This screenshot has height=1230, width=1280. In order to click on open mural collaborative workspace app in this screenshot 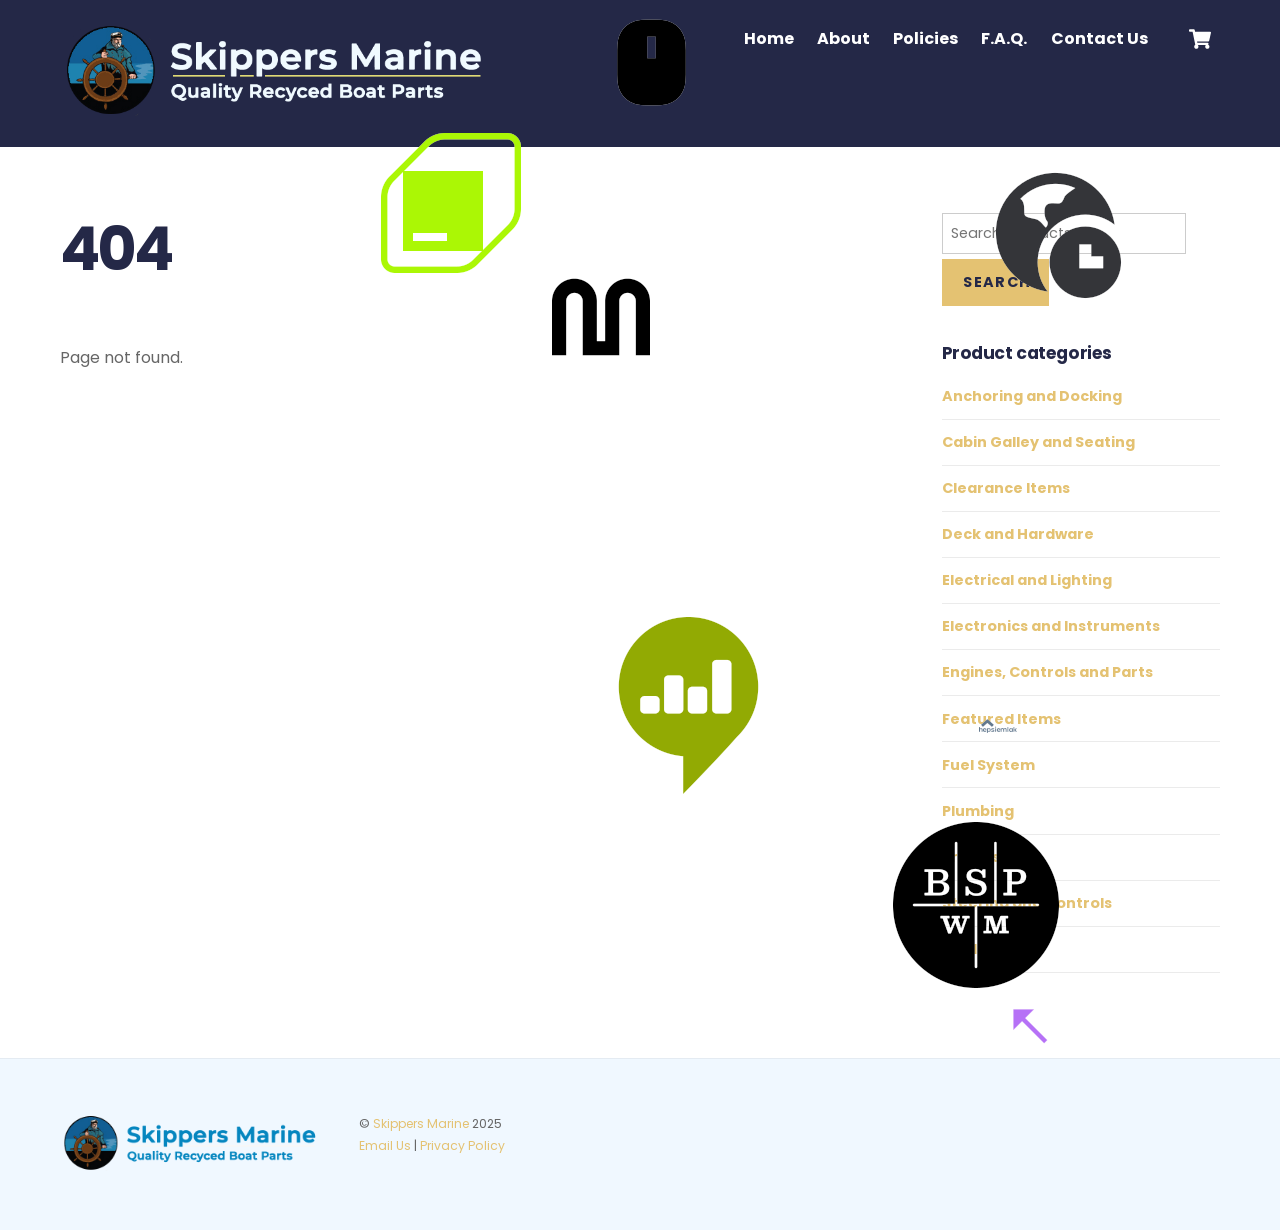, I will do `click(601, 317)`.